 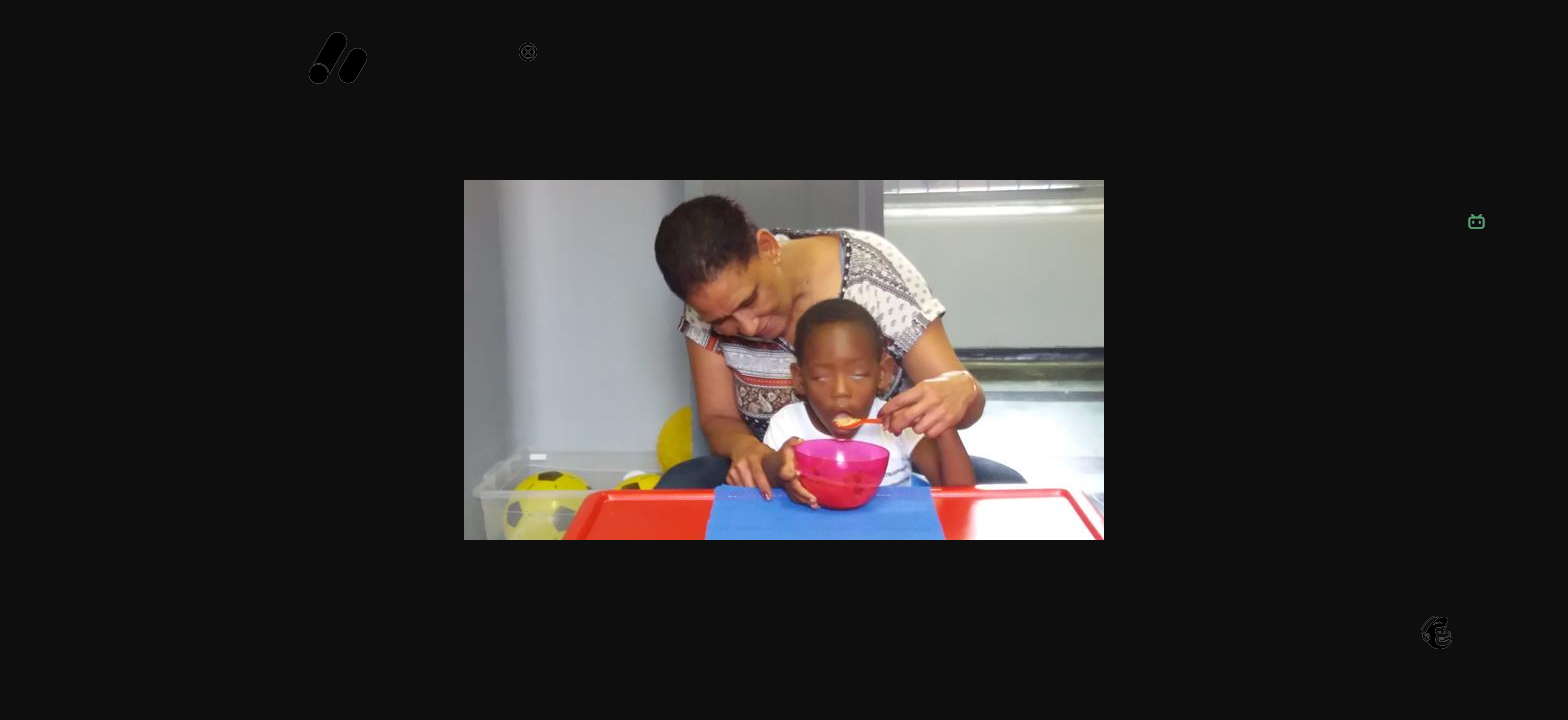 I want to click on visit opencritic website for game reviews, so click(x=528, y=52).